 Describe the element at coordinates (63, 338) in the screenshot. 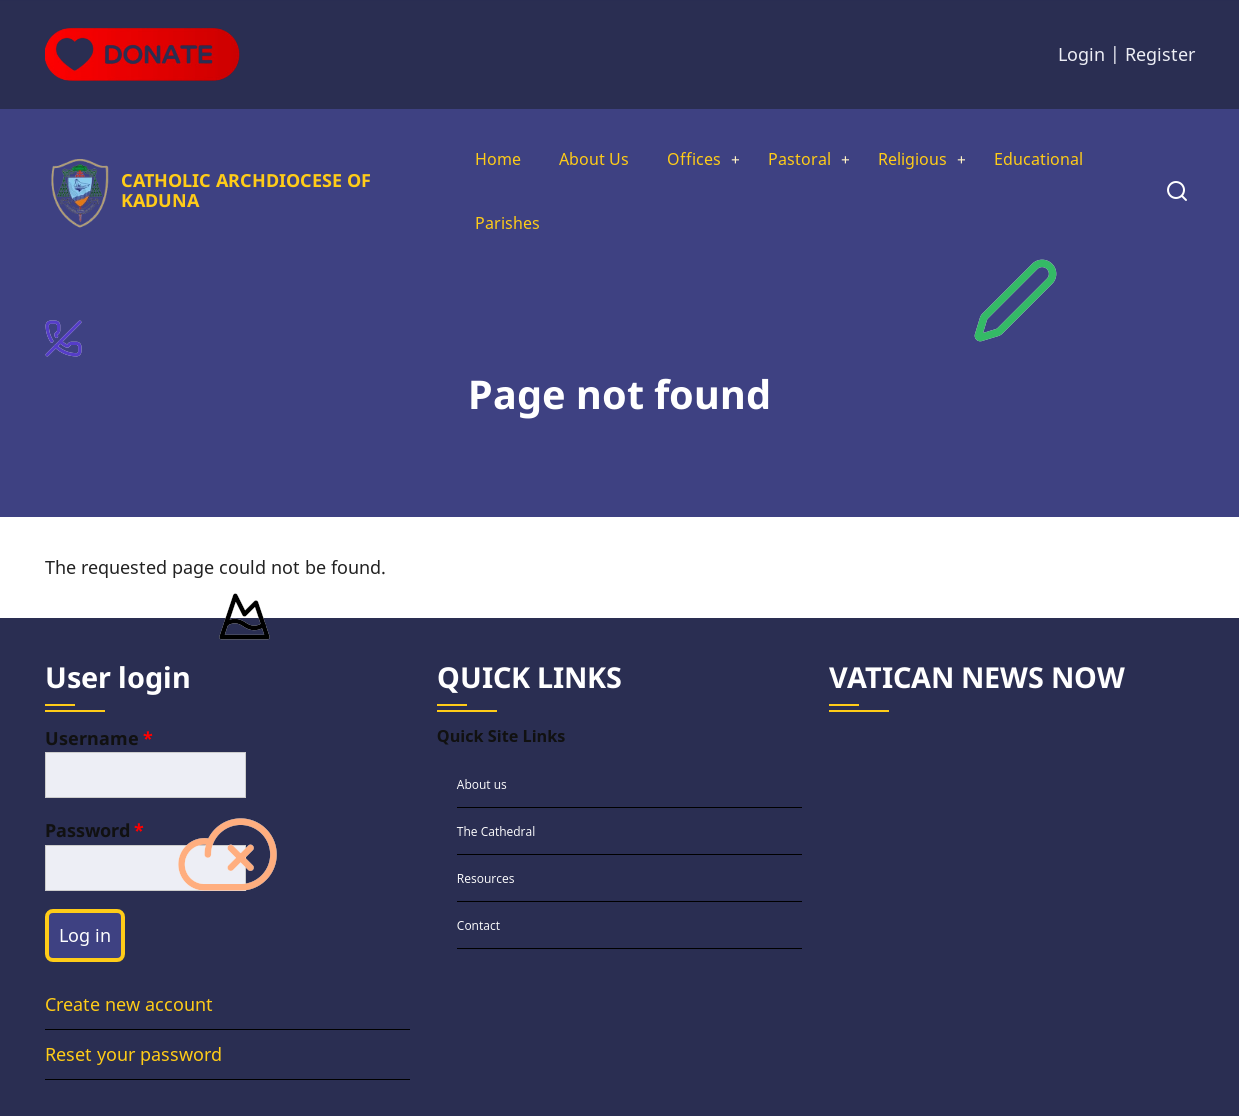

I see `mute or disable phone calls` at that location.